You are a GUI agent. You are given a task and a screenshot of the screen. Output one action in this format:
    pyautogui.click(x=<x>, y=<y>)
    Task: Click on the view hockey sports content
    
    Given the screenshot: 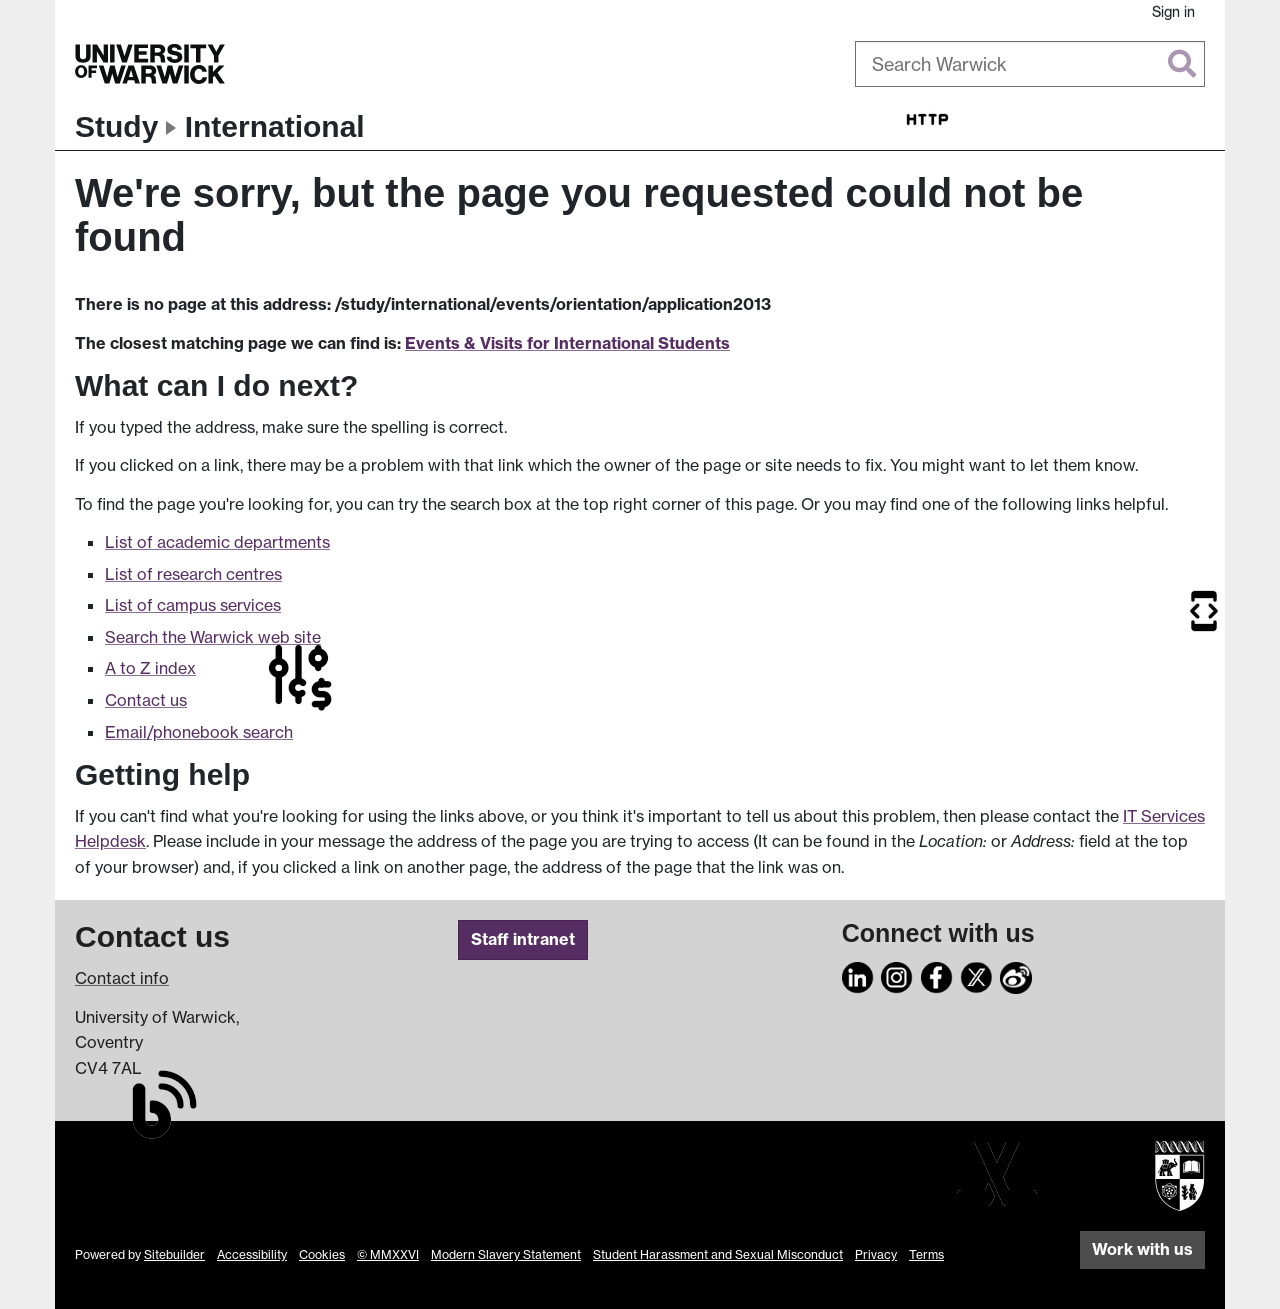 What is the action you would take?
    pyautogui.click(x=997, y=1174)
    